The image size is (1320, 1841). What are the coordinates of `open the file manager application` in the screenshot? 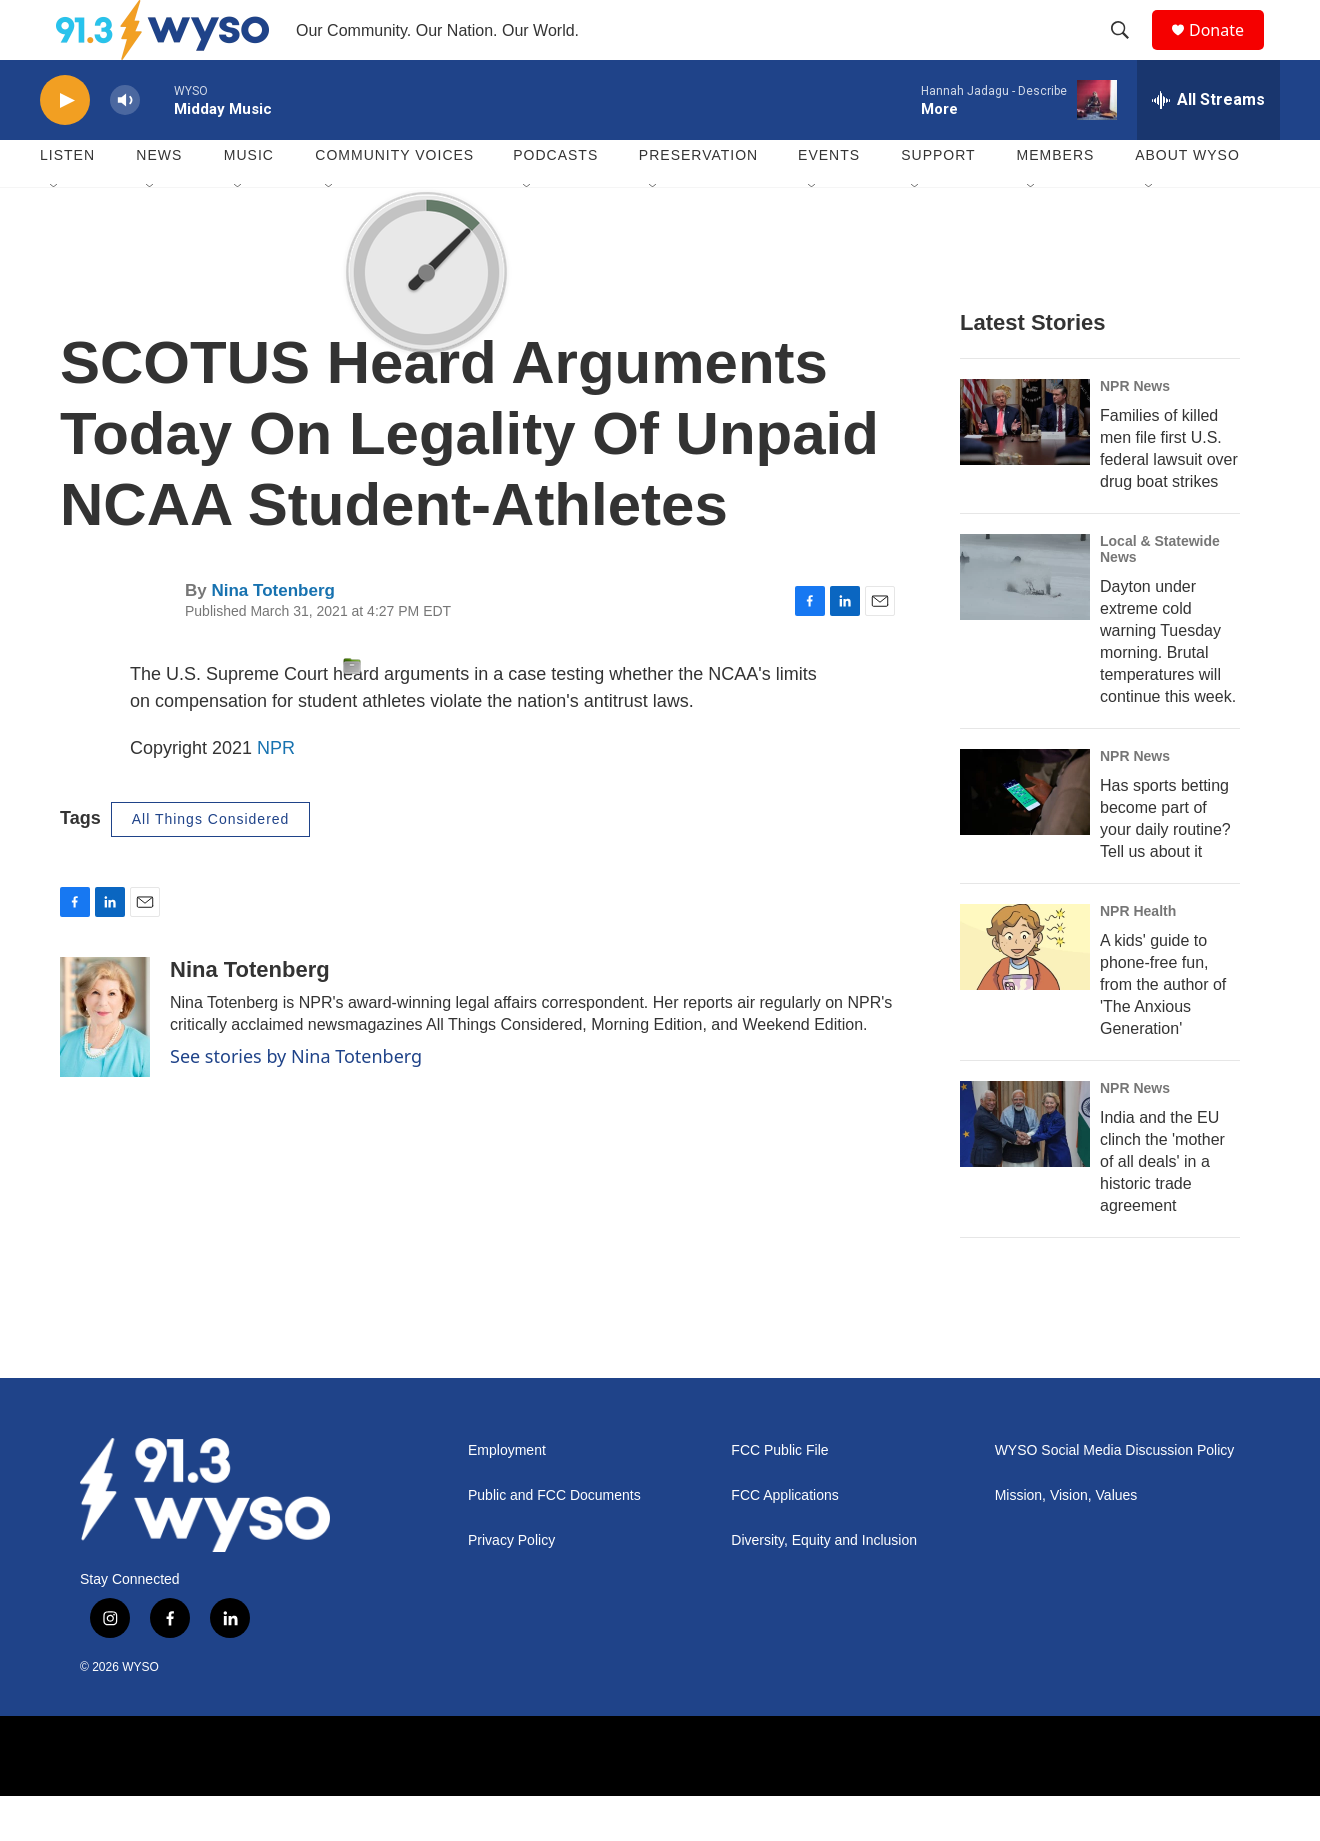 It's located at (352, 666).